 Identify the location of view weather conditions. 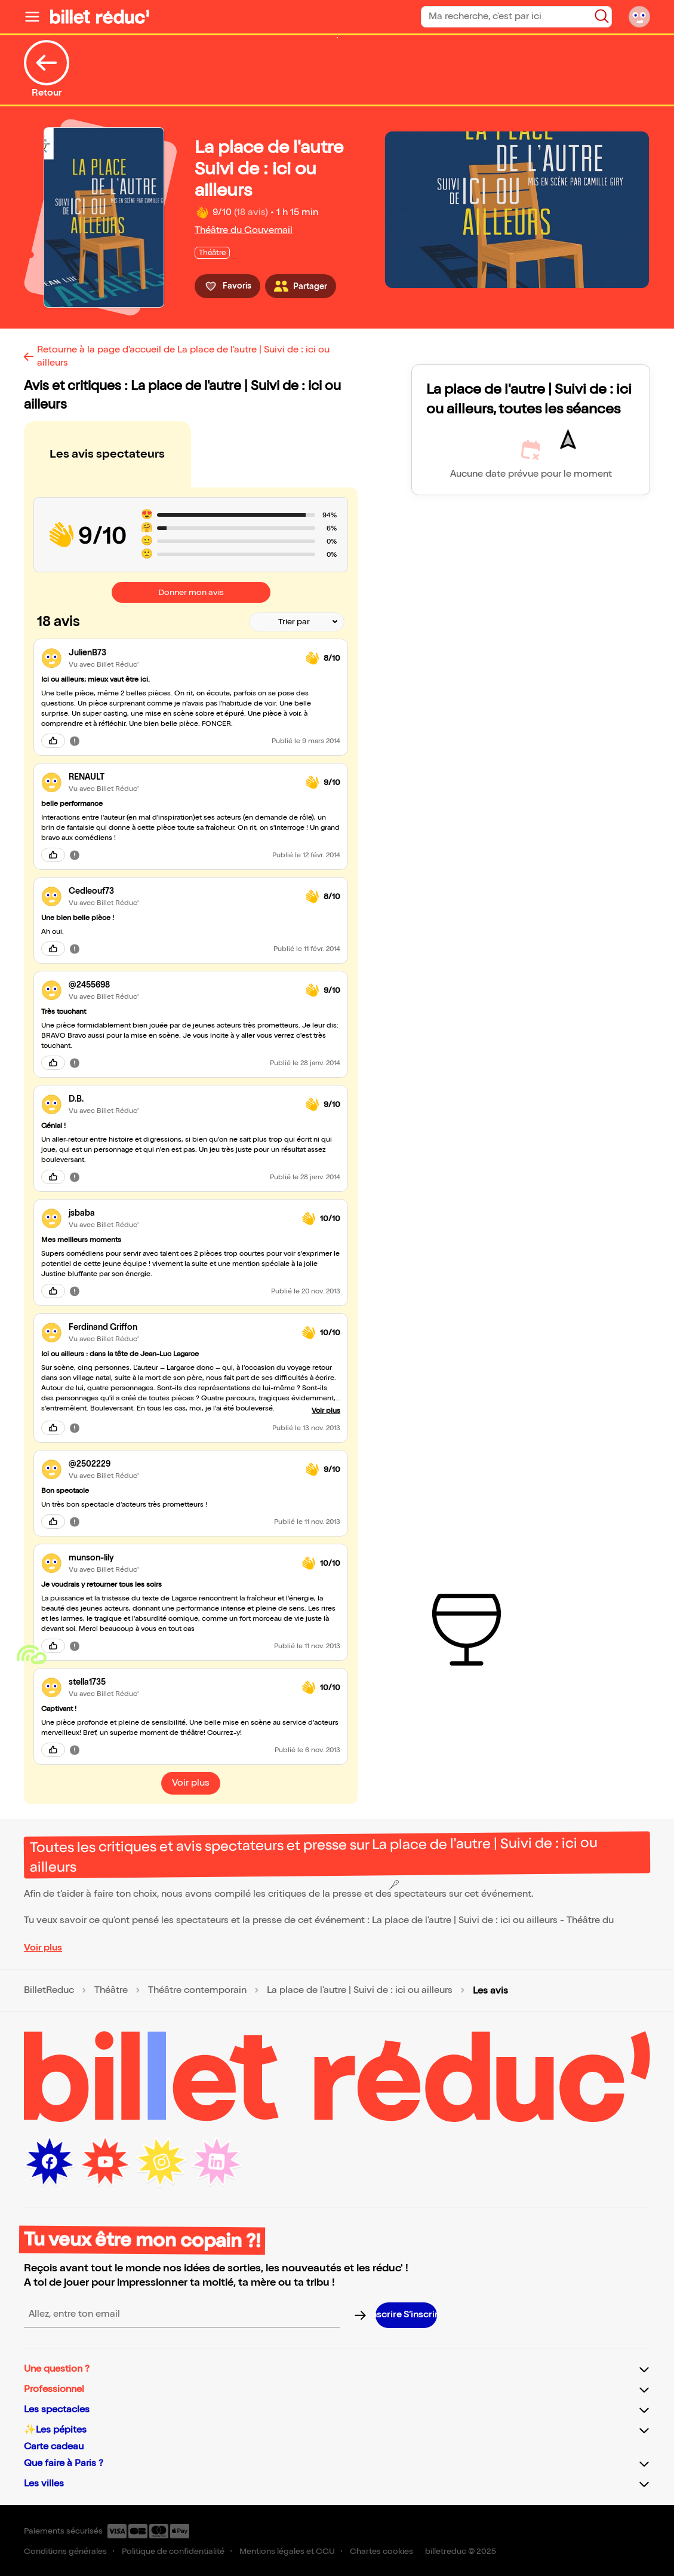
(32, 1654).